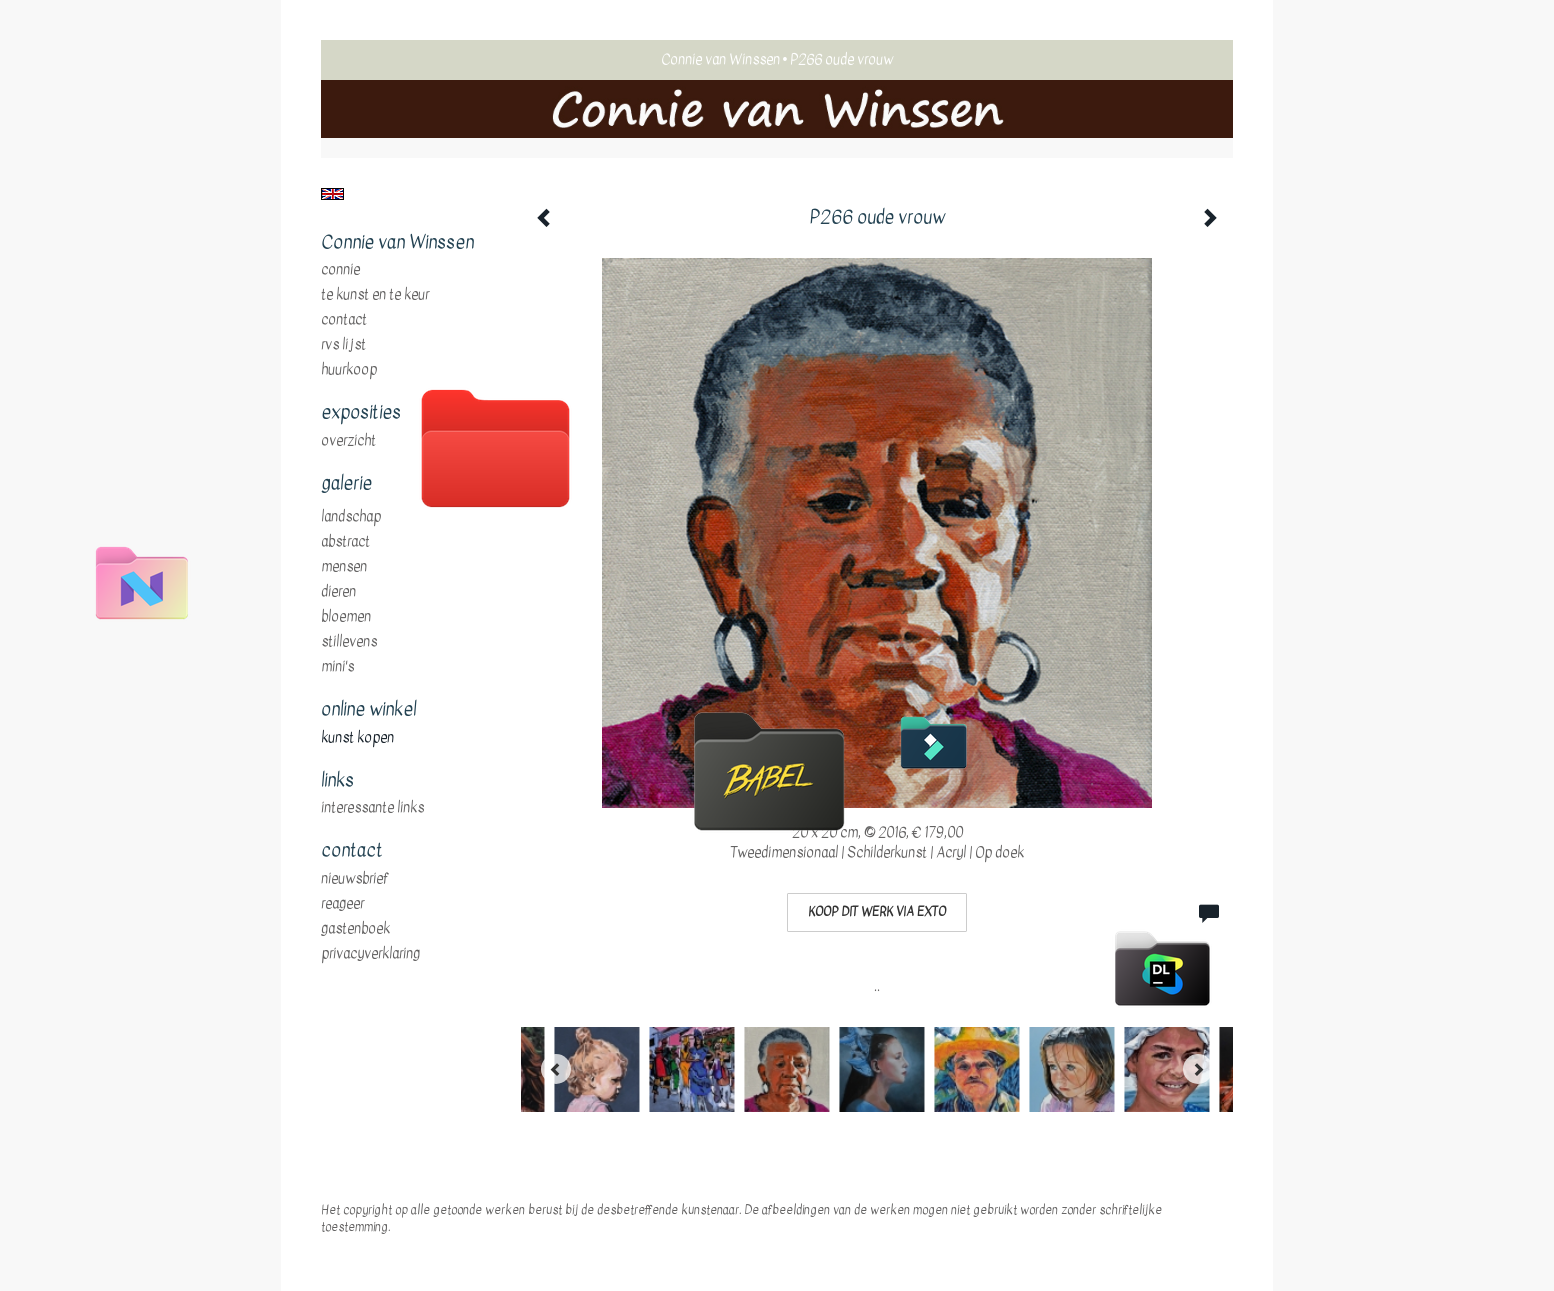 The width and height of the screenshot is (1554, 1291). What do you see at coordinates (1162, 971) in the screenshot?
I see `open datalore project files folder` at bounding box center [1162, 971].